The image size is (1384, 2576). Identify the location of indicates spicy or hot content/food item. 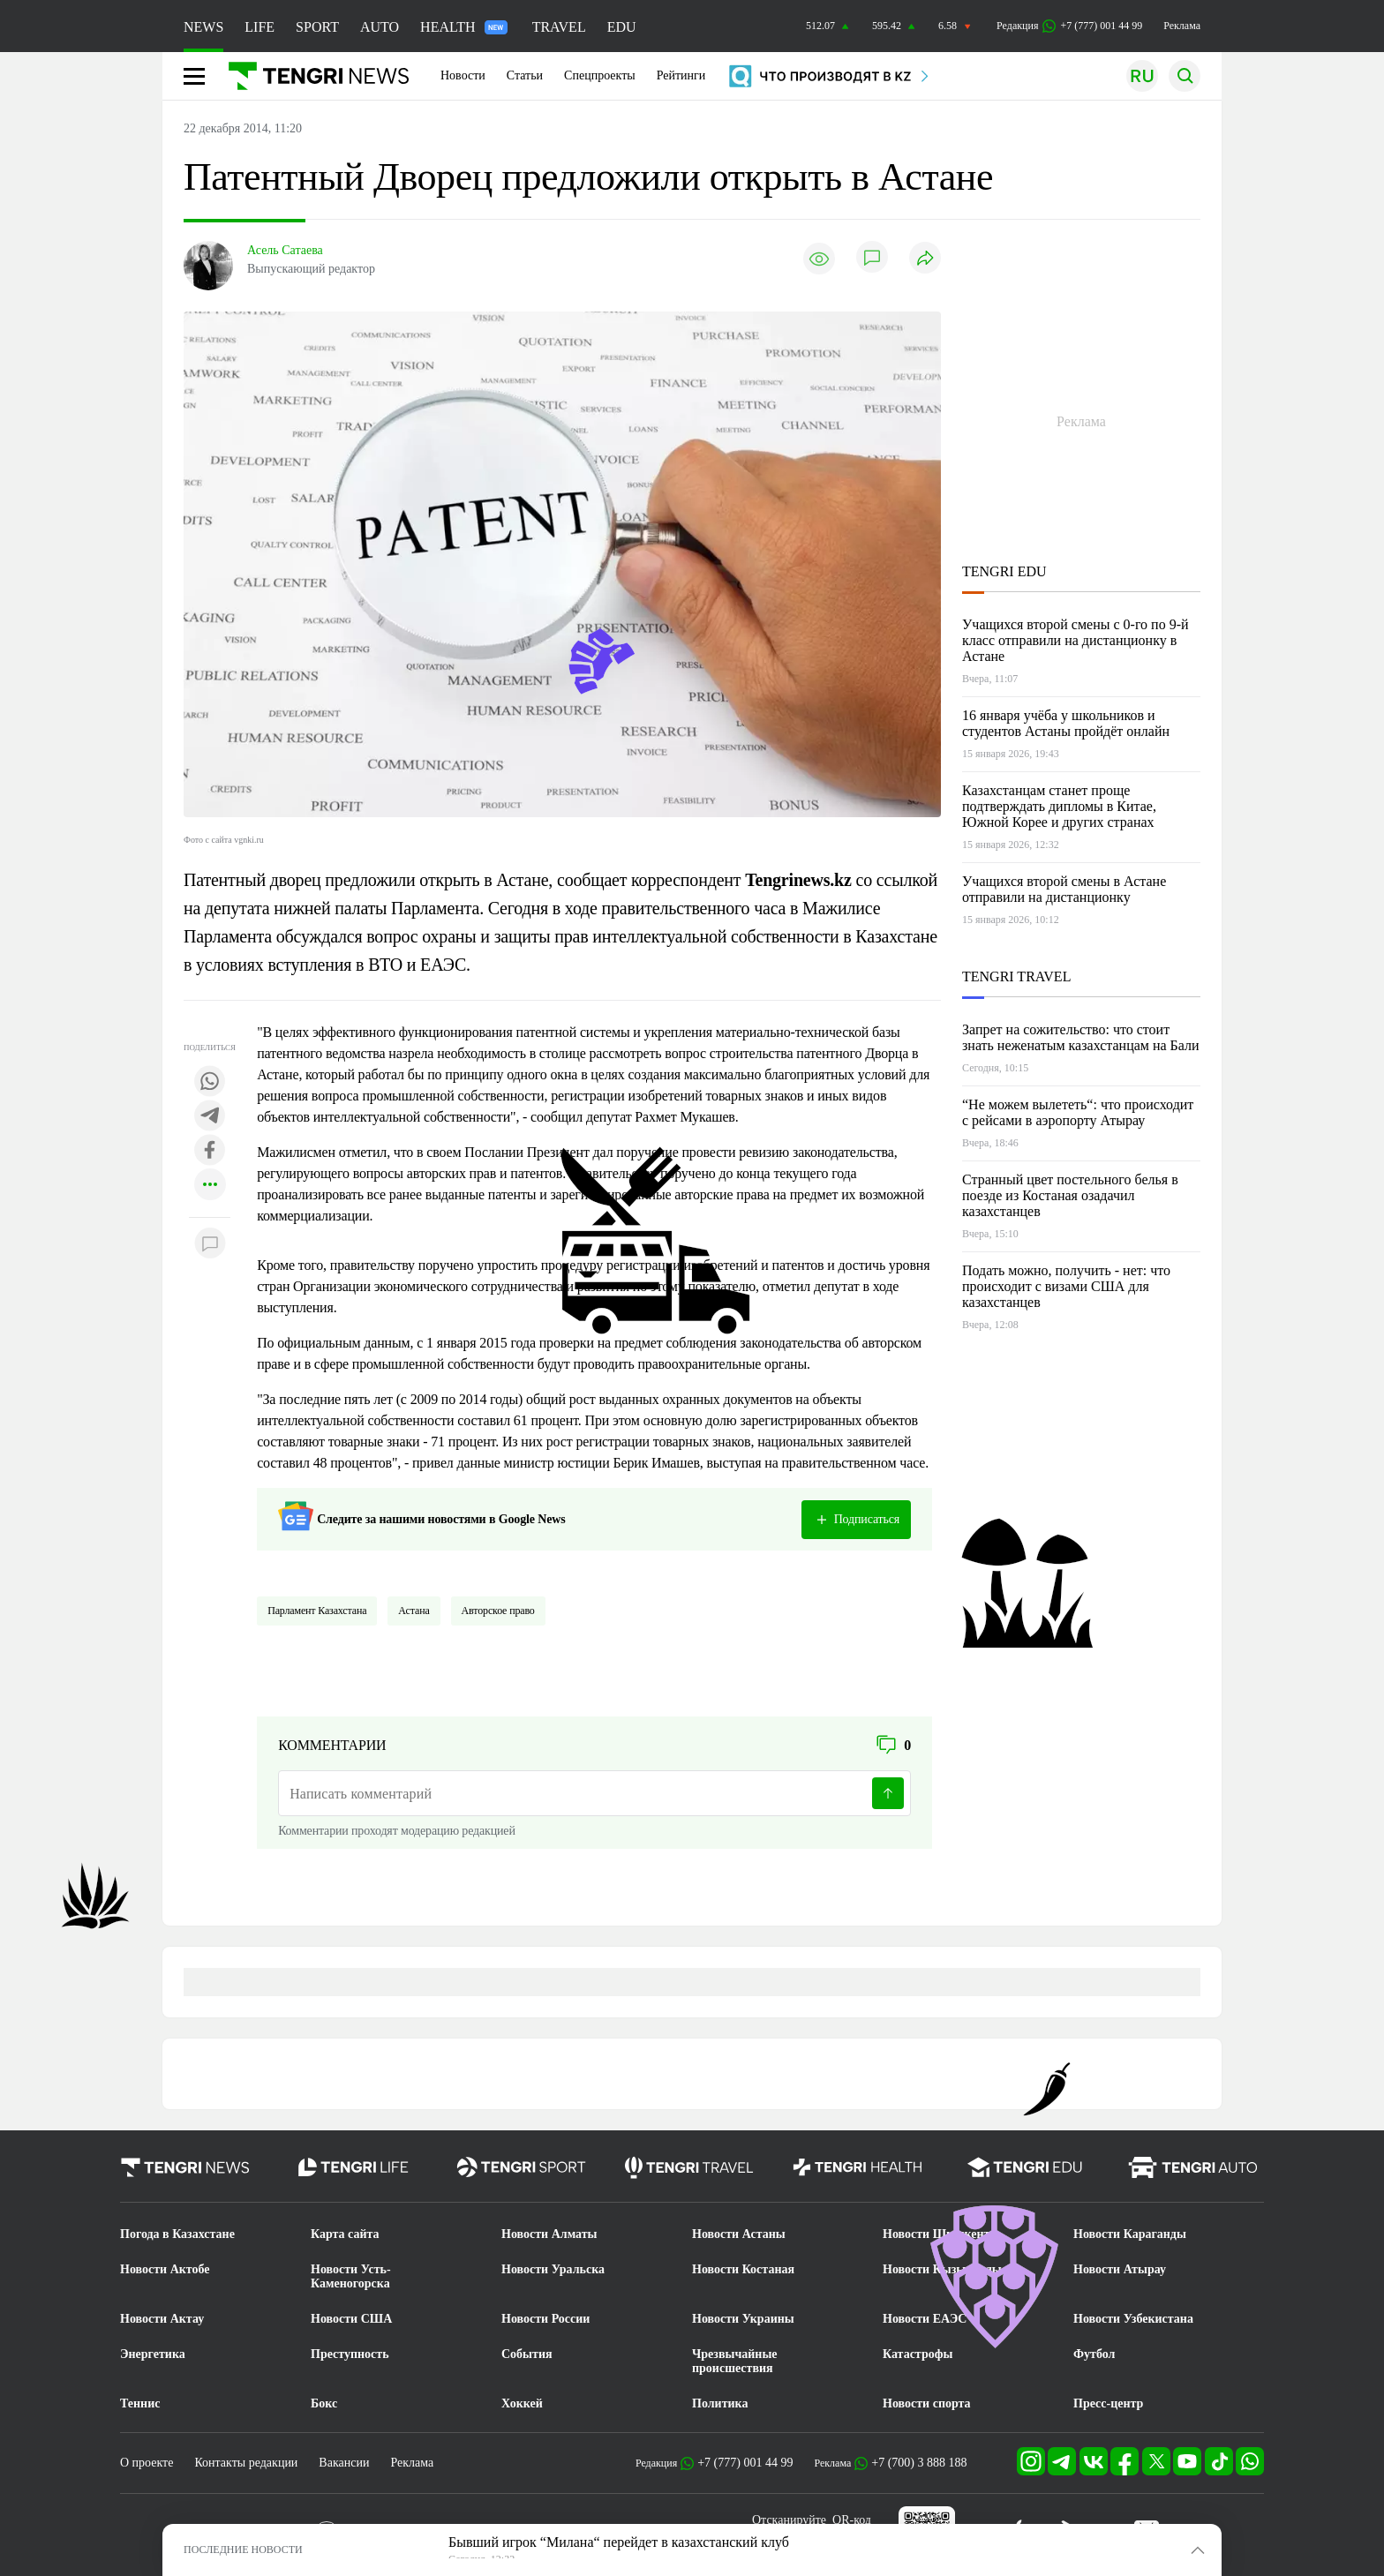
(1047, 2089).